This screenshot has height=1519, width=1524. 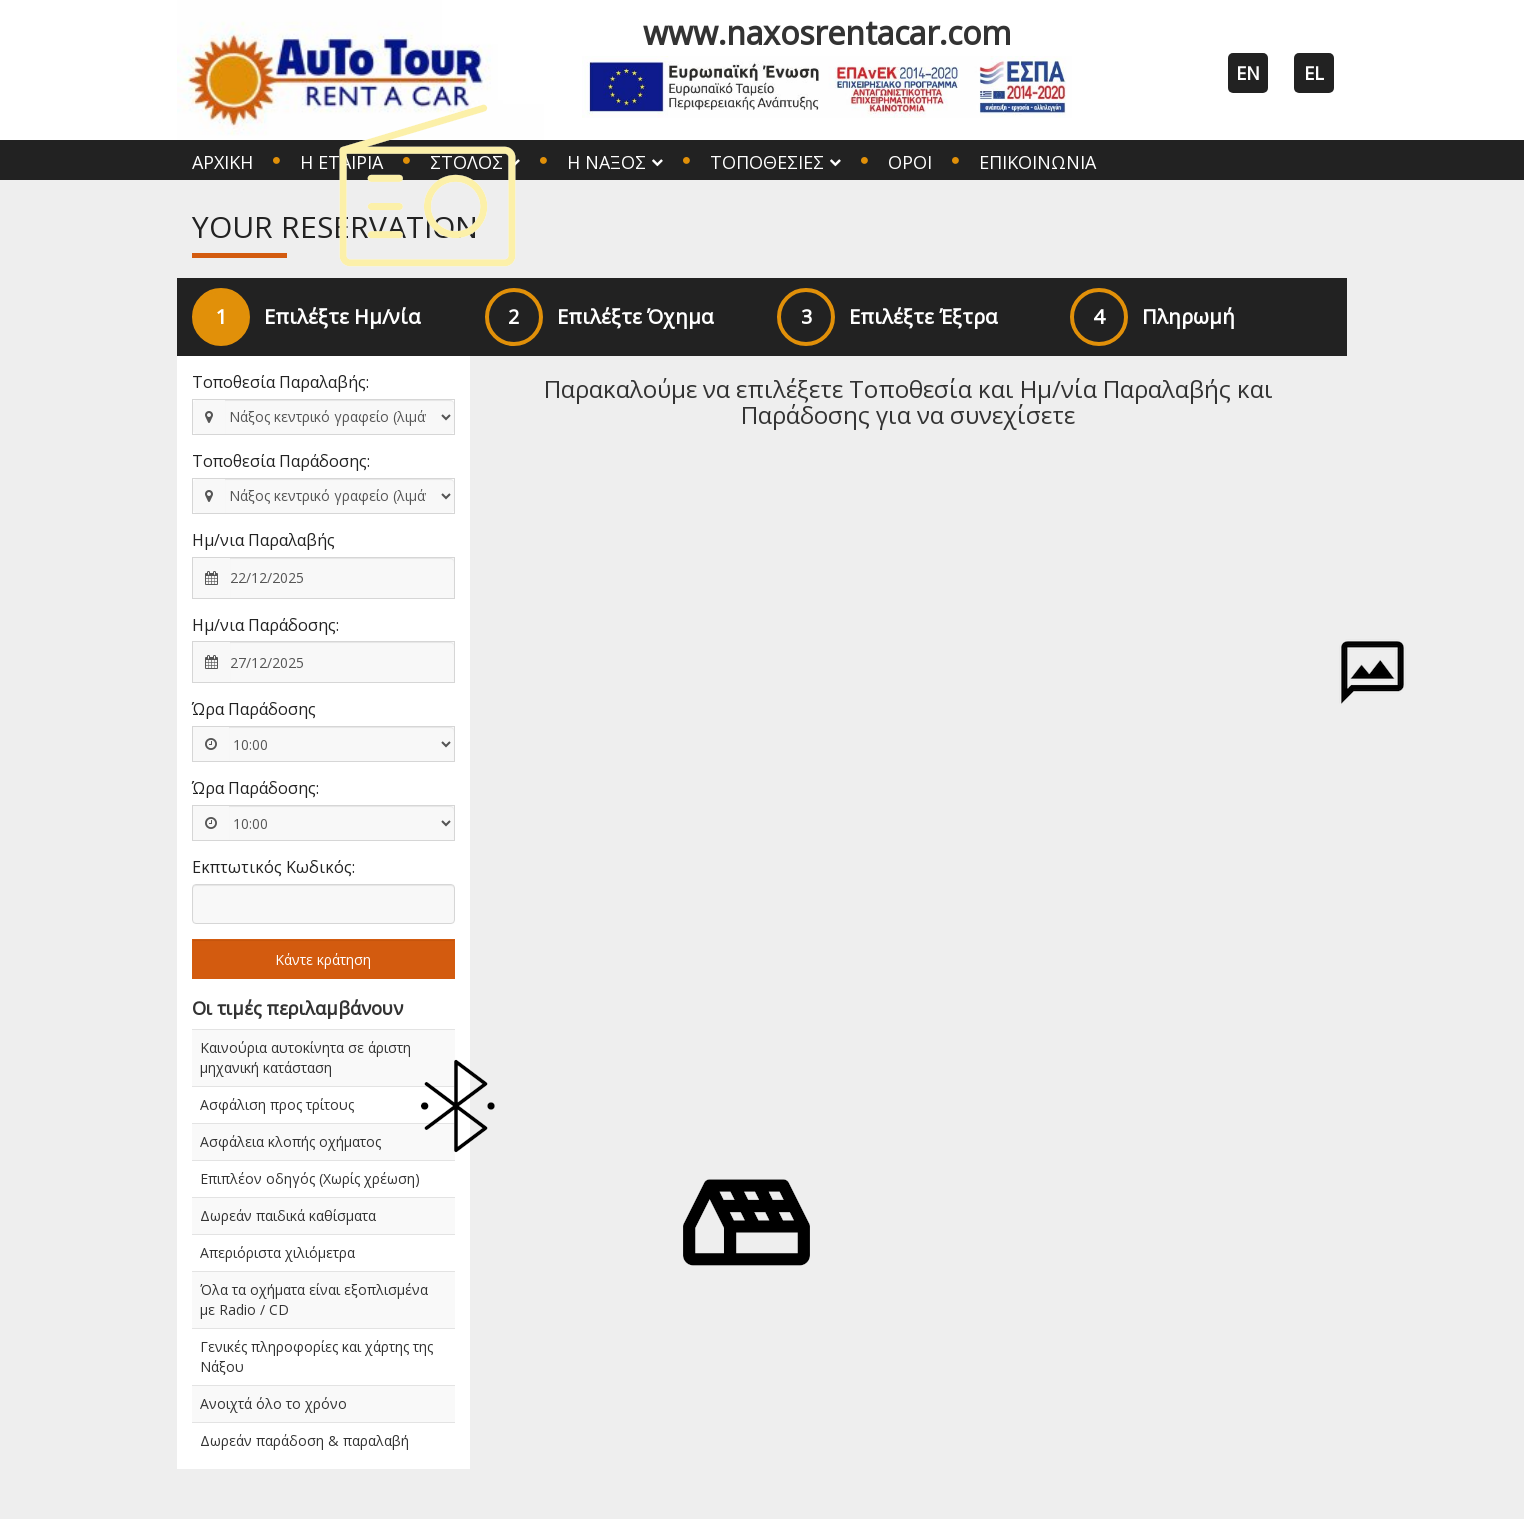 I want to click on send or receive a picture message, so click(x=1372, y=672).